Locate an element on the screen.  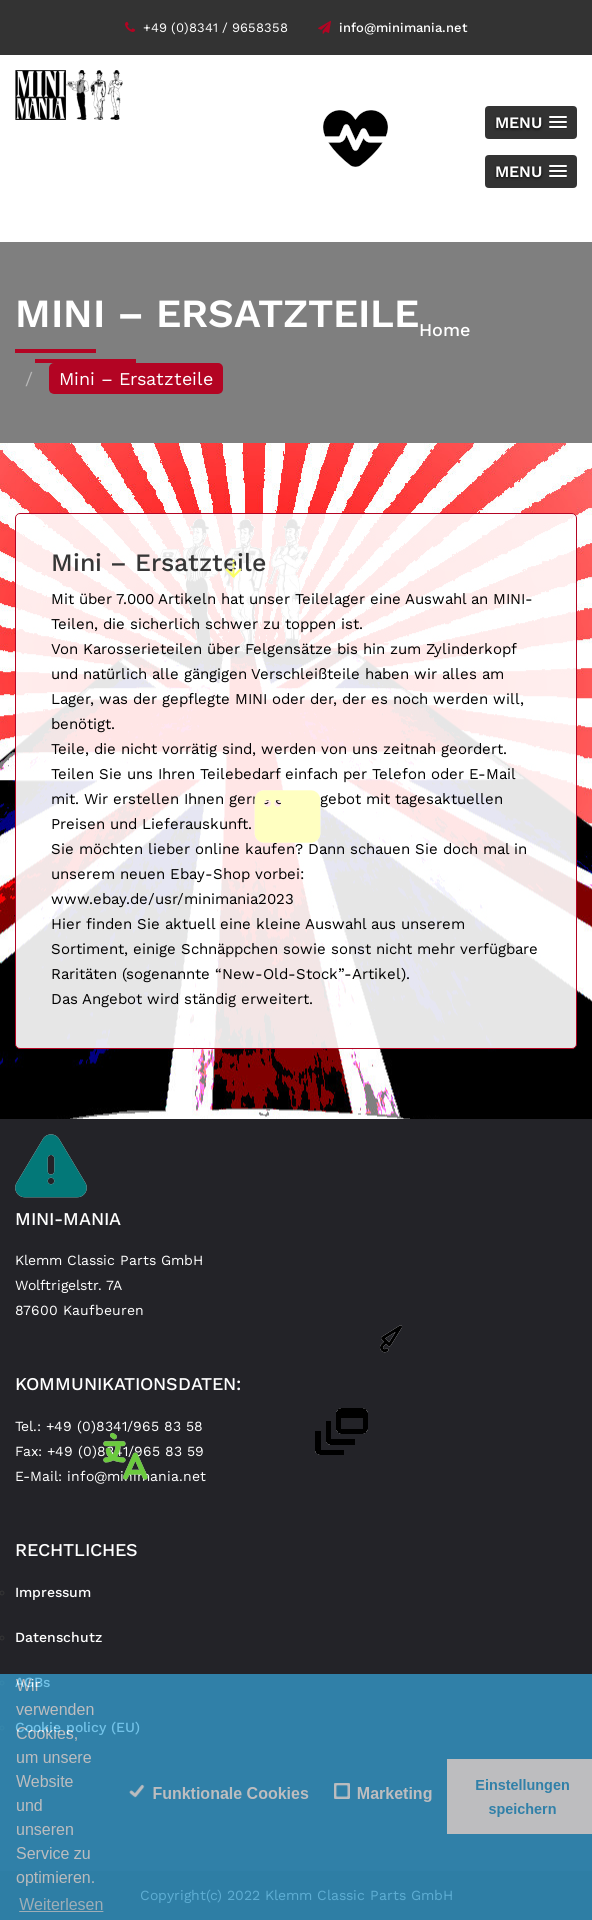
download in progress is located at coordinates (233, 568).